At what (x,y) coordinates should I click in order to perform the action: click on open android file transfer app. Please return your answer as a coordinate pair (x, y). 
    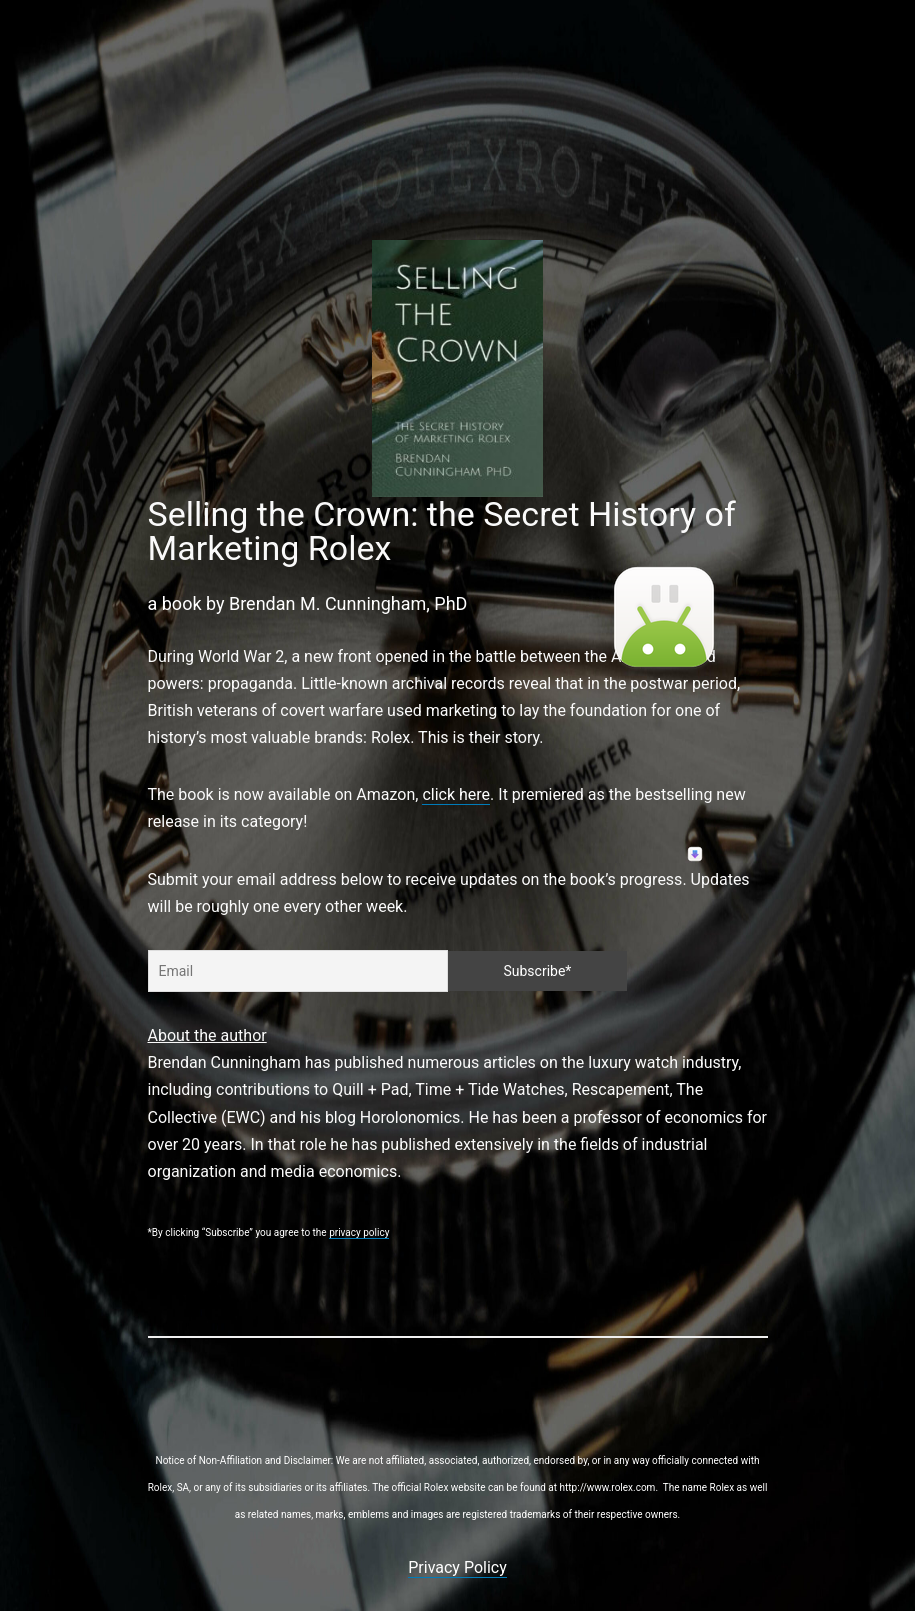
    Looking at the image, I should click on (664, 617).